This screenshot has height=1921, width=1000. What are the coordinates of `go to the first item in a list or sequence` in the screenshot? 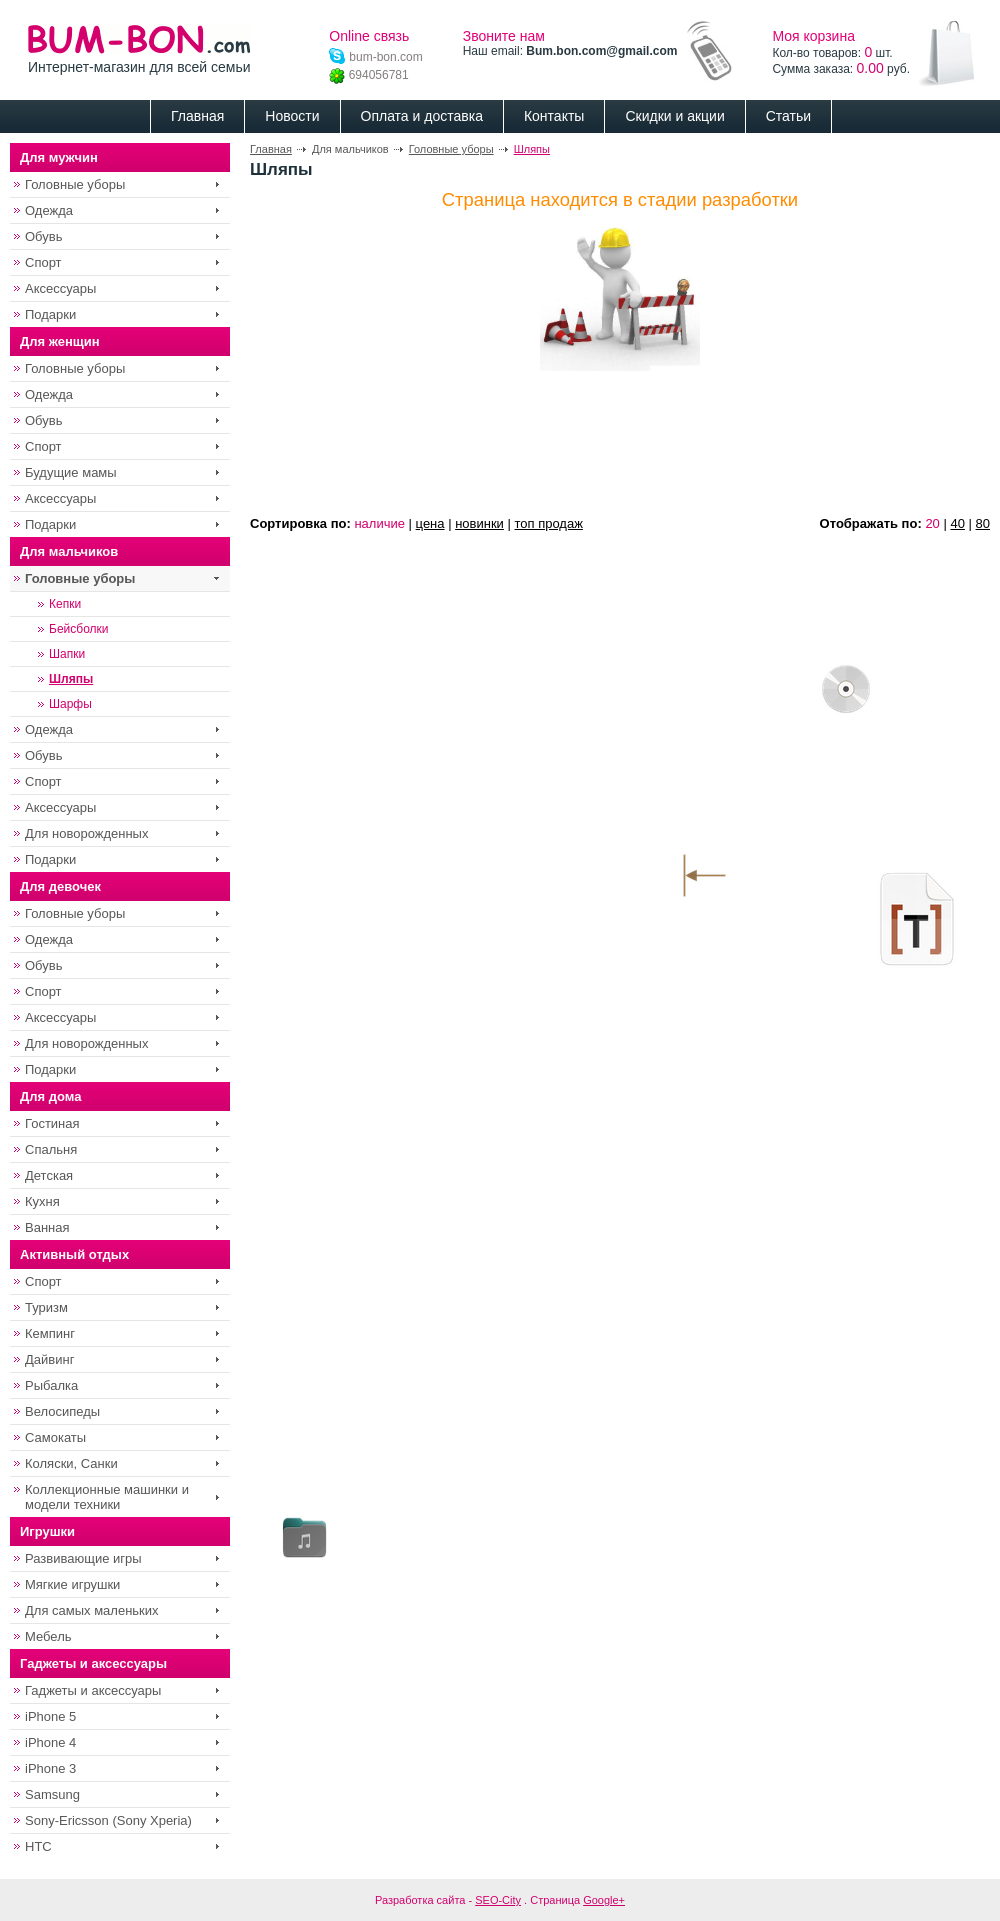 It's located at (704, 875).